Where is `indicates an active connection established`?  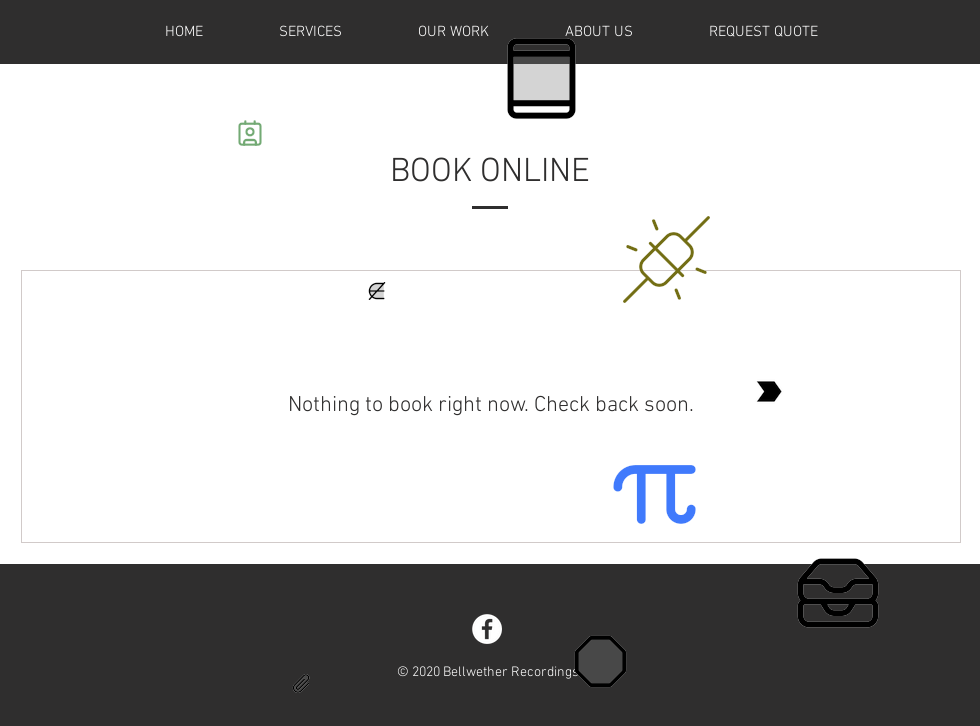
indicates an active connection established is located at coordinates (666, 259).